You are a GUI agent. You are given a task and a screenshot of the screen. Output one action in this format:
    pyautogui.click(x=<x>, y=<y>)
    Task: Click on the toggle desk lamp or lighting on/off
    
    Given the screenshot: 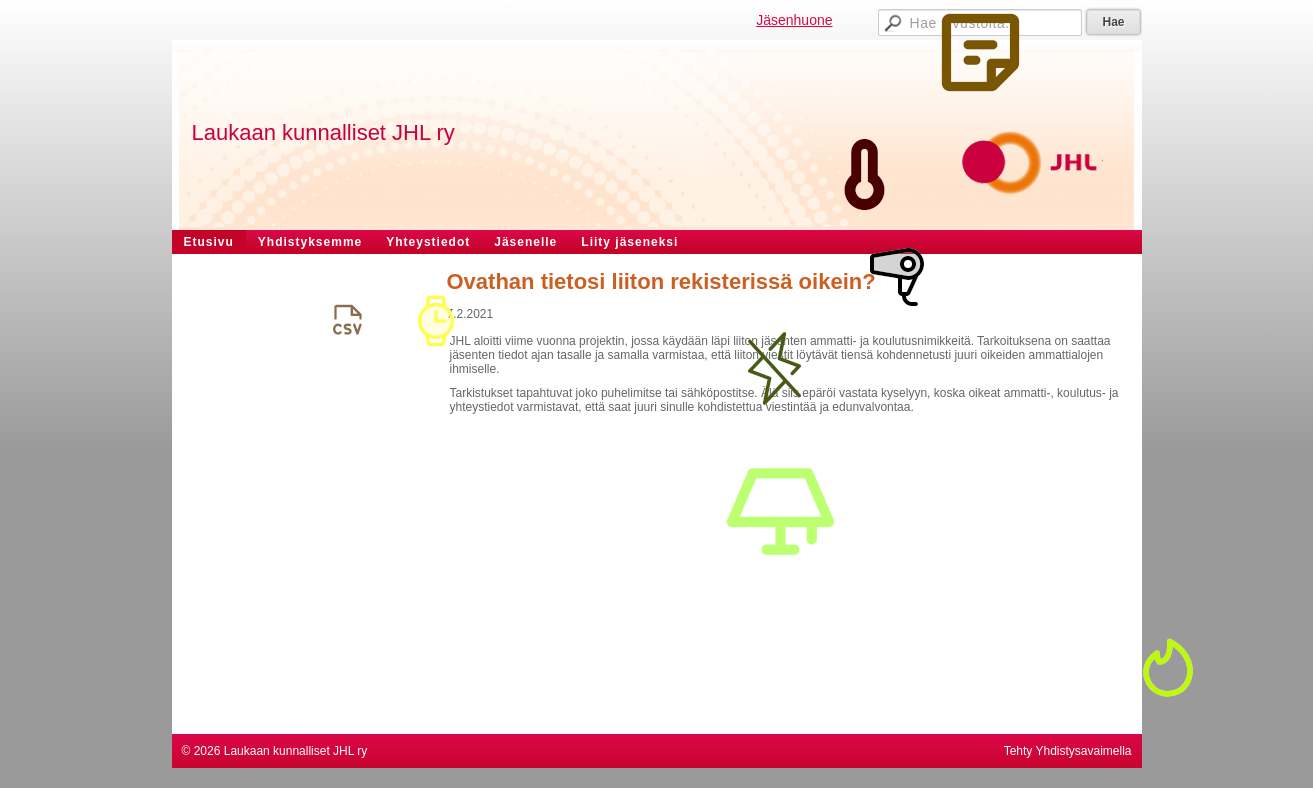 What is the action you would take?
    pyautogui.click(x=780, y=511)
    